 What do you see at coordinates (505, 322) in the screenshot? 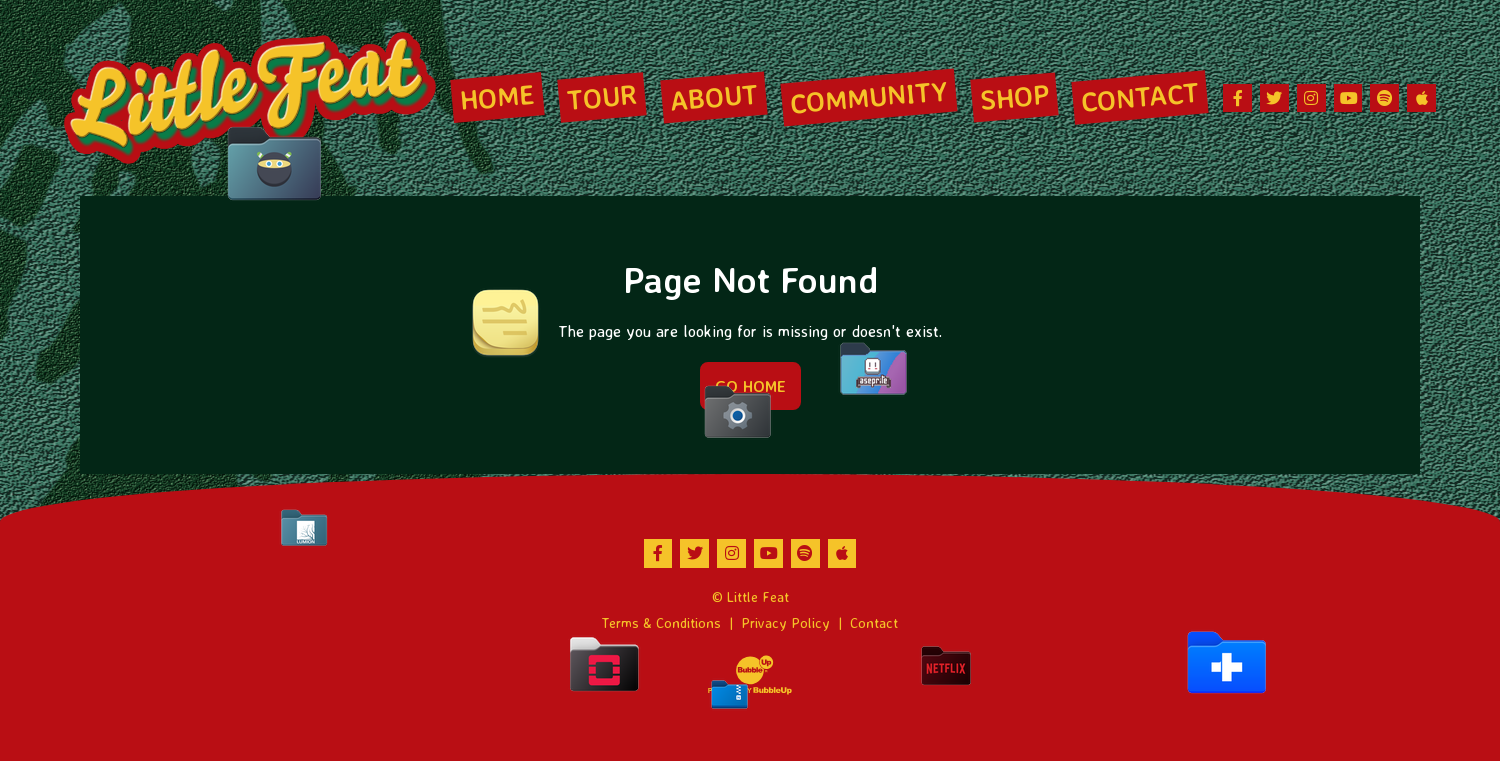
I see `open the stickies app for quick notes` at bounding box center [505, 322].